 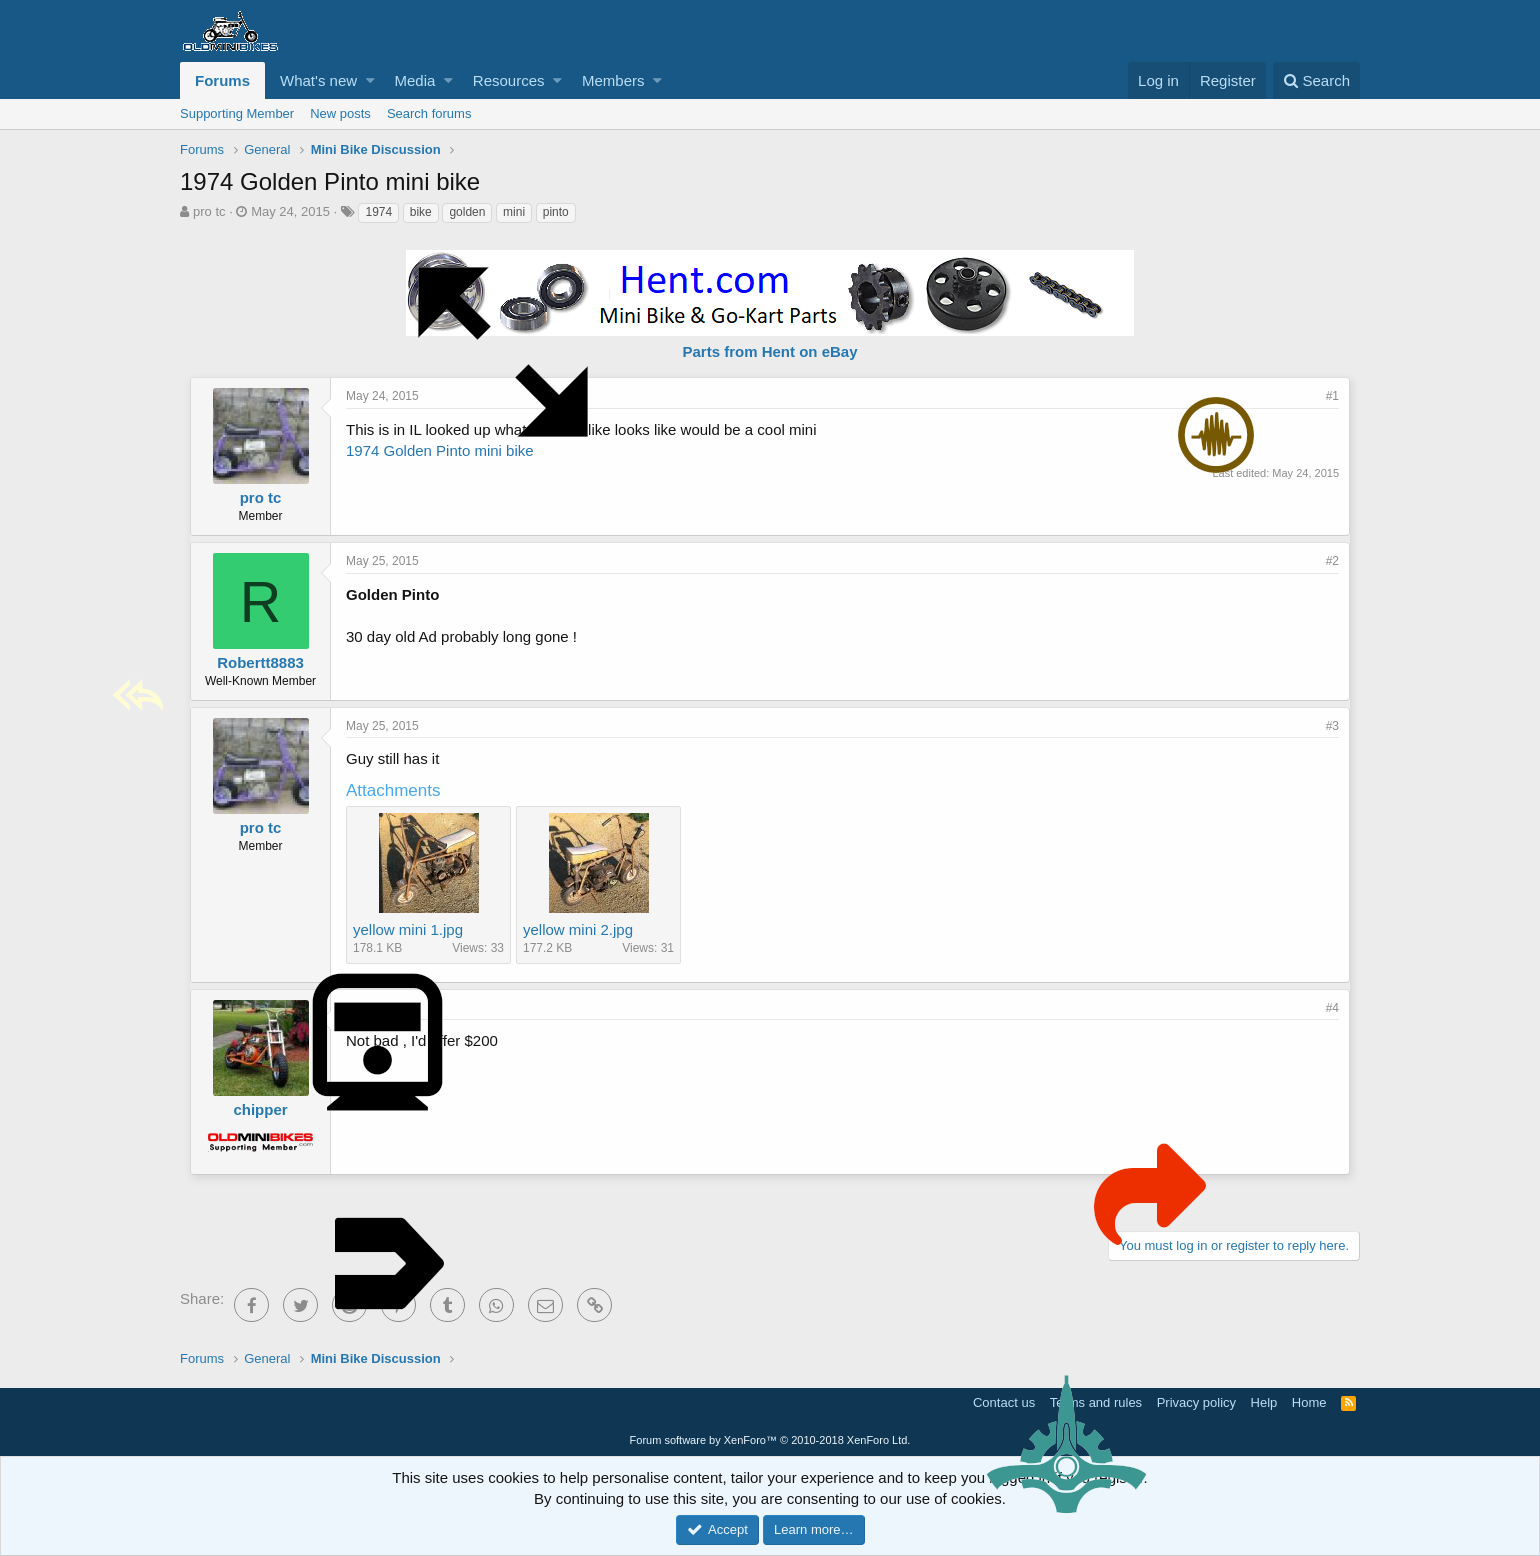 What do you see at coordinates (377, 1038) in the screenshot?
I see `view train schedules or transit options` at bounding box center [377, 1038].